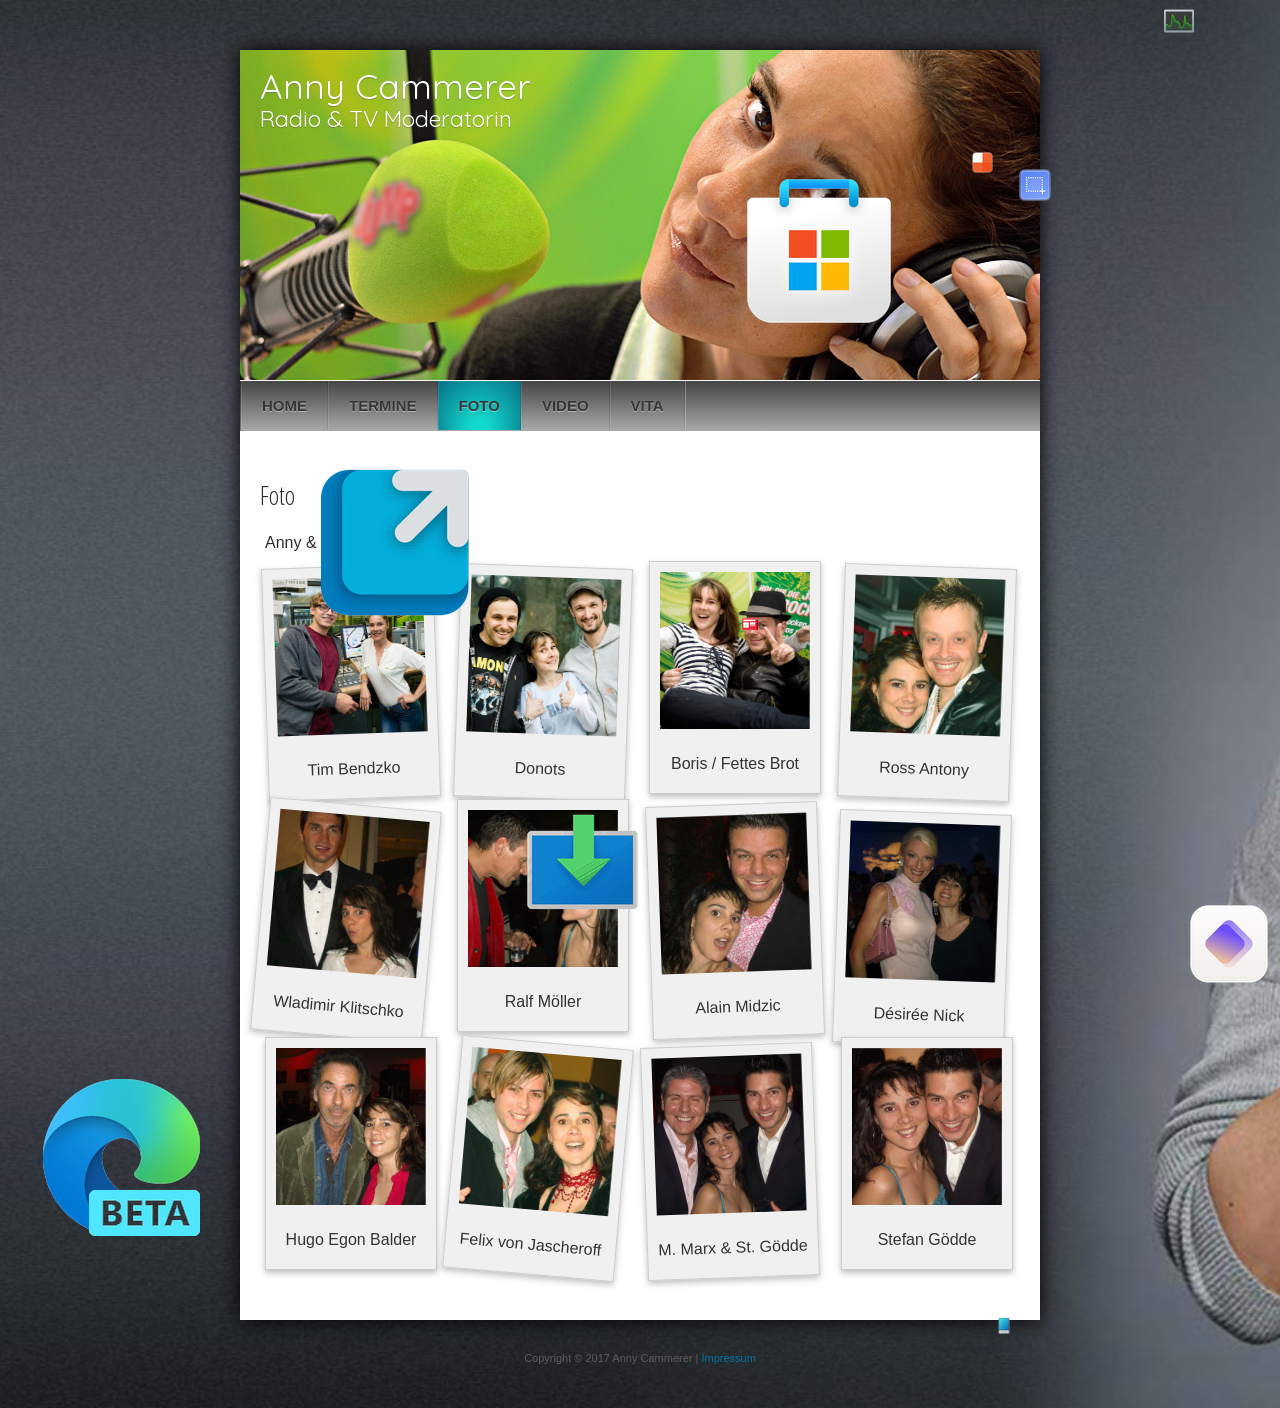 This screenshot has height=1408, width=1280. I want to click on launch microsoft edge beta browser, so click(121, 1157).